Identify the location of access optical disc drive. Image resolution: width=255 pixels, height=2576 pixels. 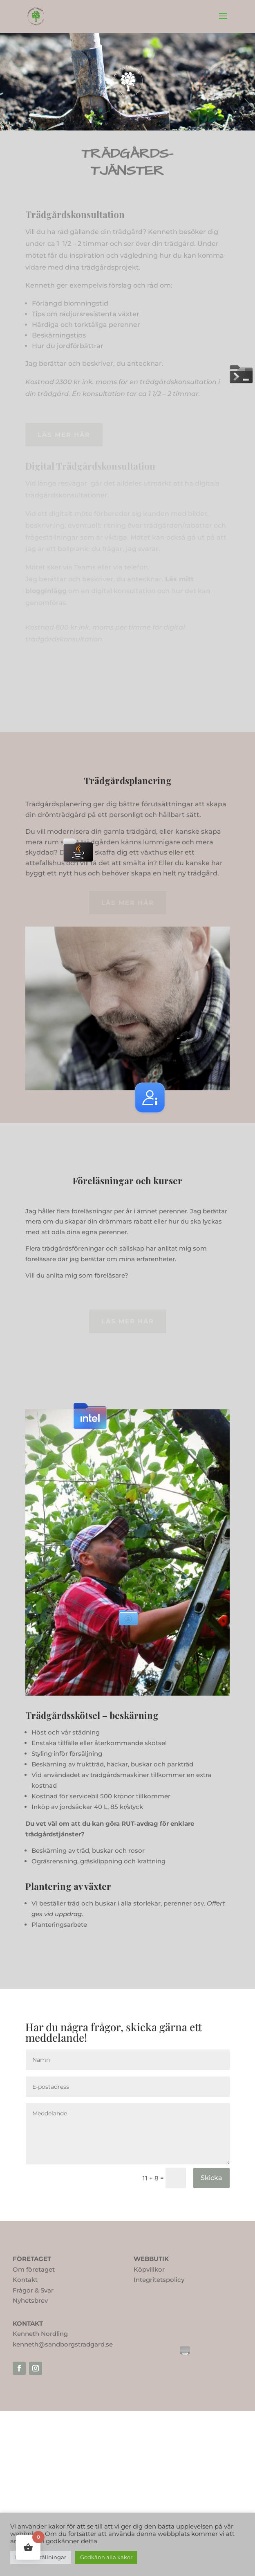
(185, 2350).